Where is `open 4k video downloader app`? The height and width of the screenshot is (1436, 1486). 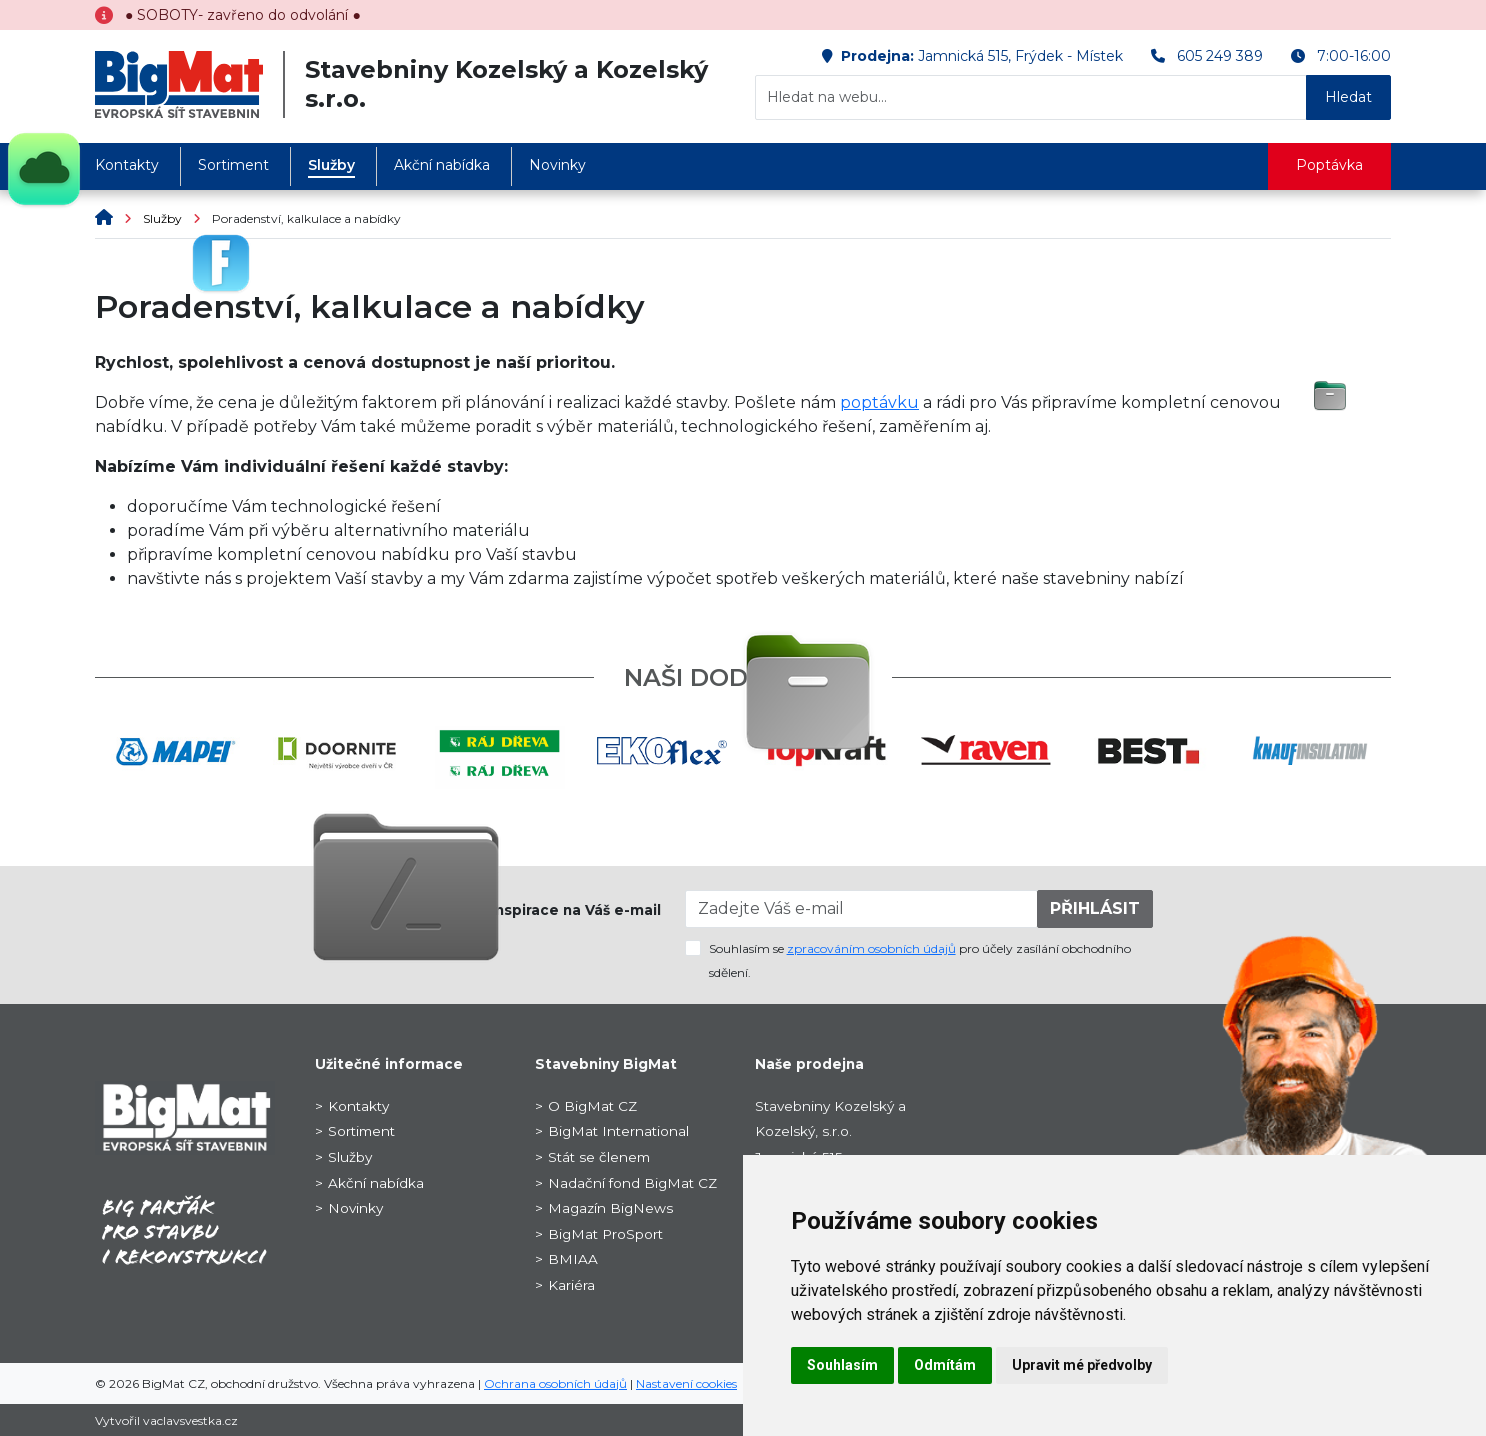
open 4k video downloader app is located at coordinates (44, 169).